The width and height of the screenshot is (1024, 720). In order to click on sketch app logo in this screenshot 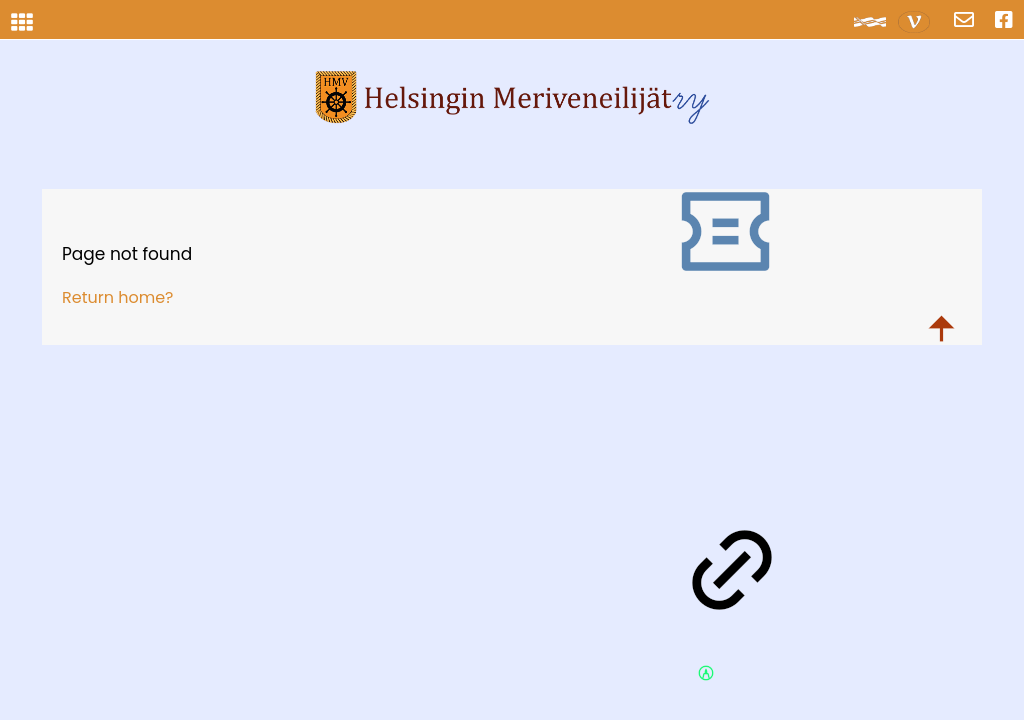, I will do `click(706, 673)`.